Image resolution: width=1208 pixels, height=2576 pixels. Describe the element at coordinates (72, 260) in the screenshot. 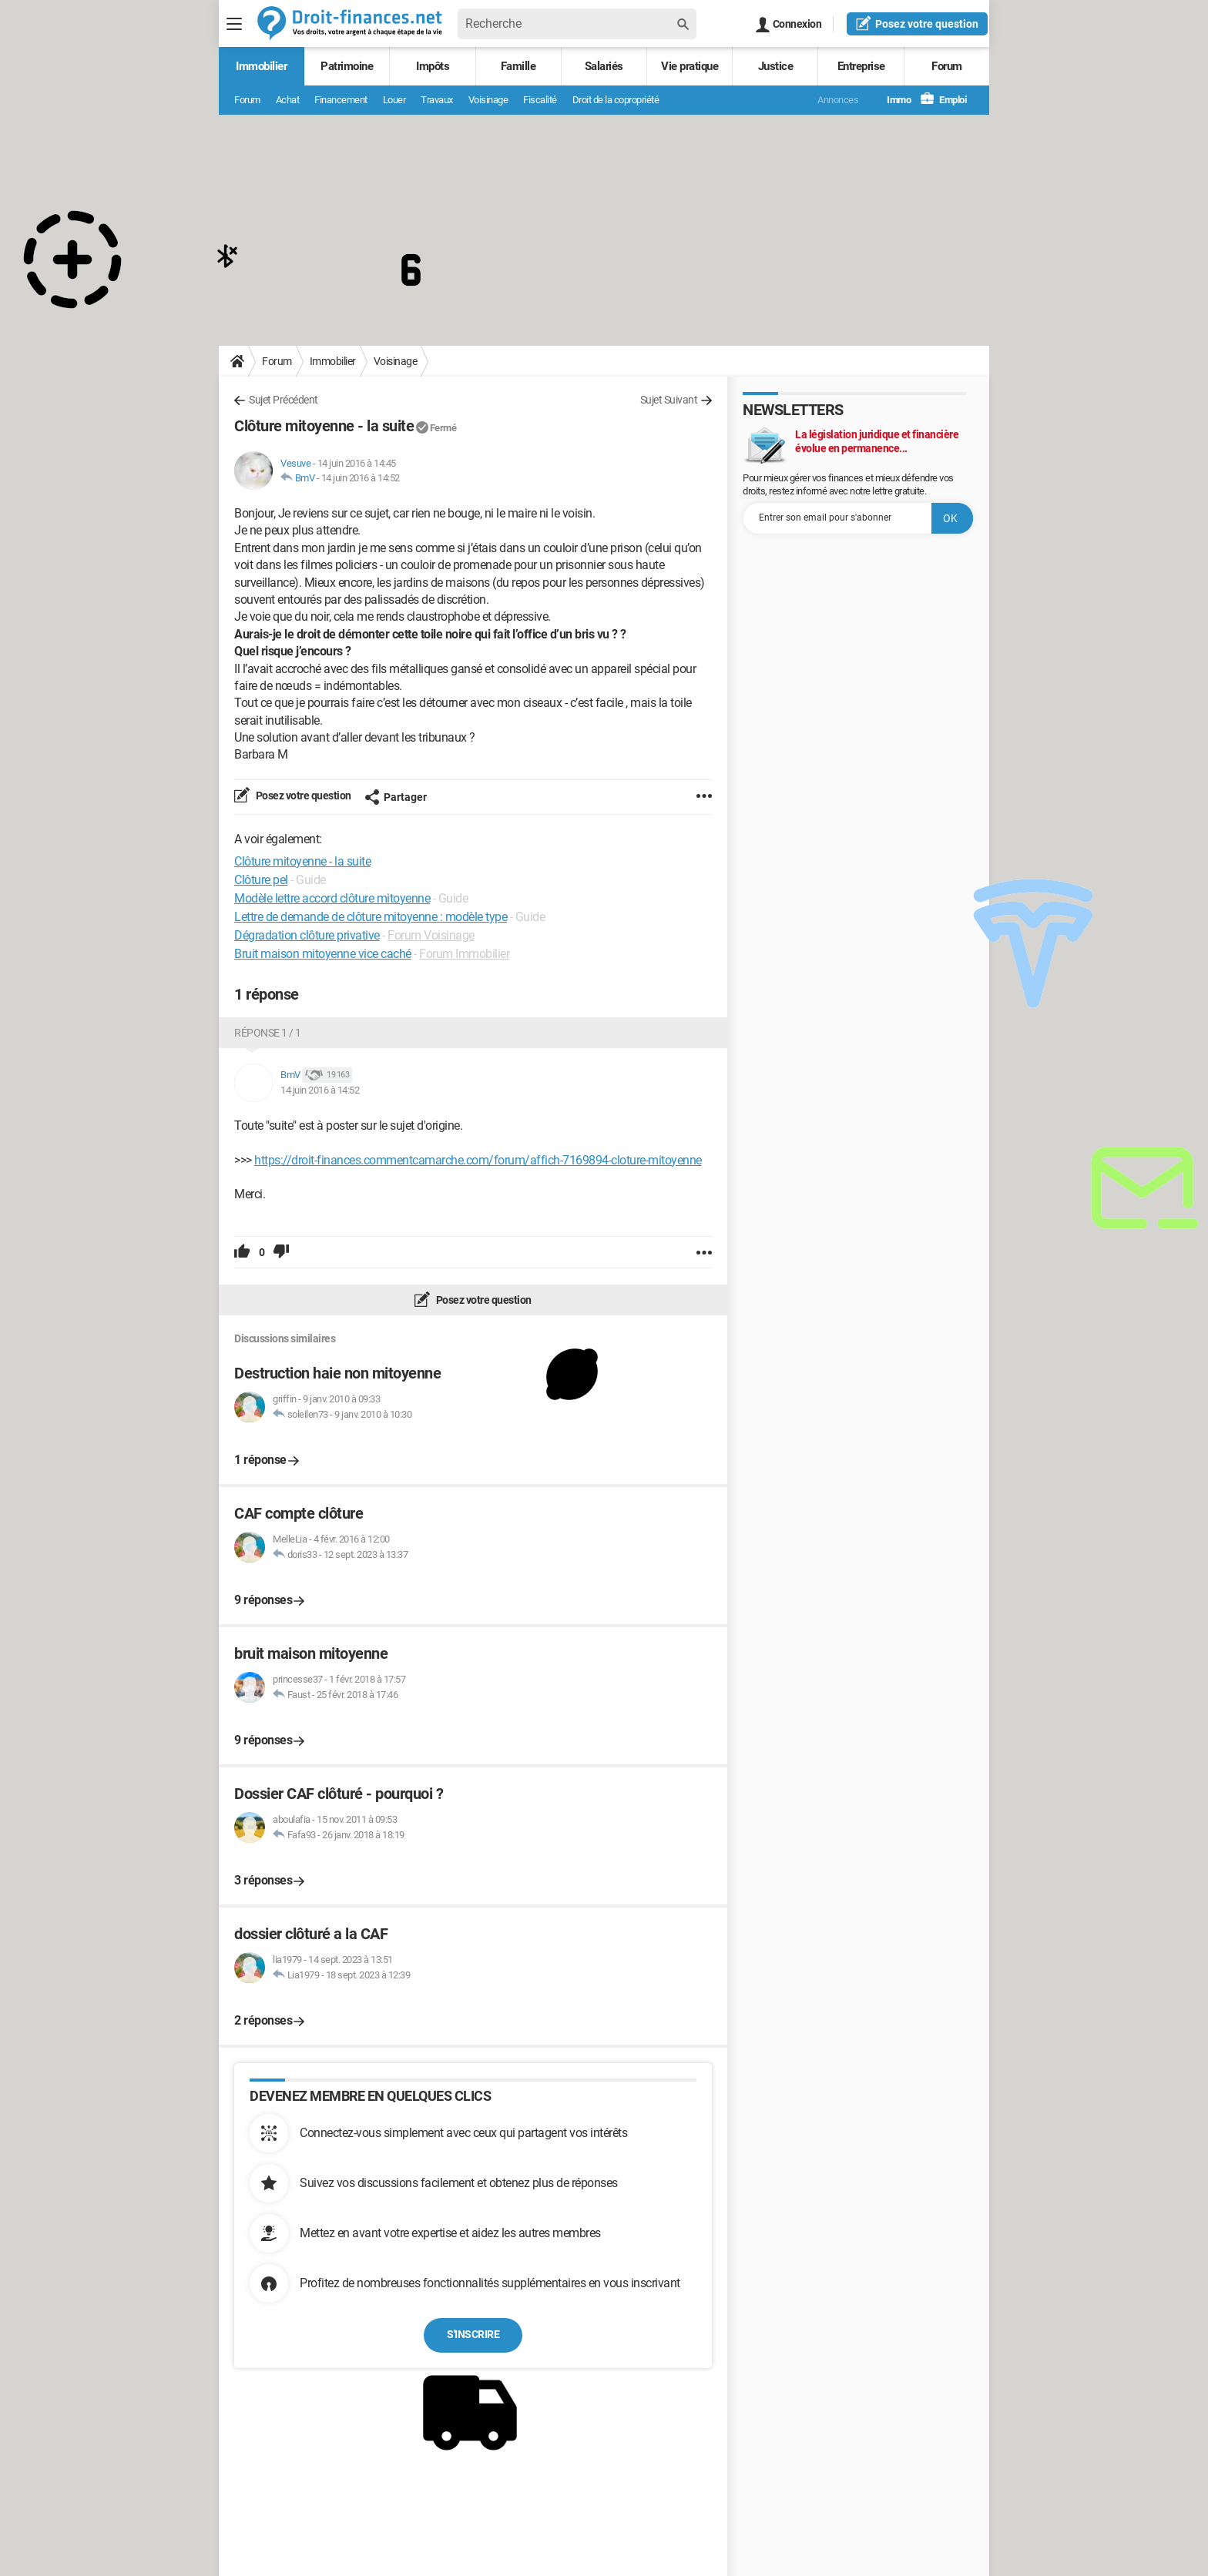

I see `add a new item or element` at that location.